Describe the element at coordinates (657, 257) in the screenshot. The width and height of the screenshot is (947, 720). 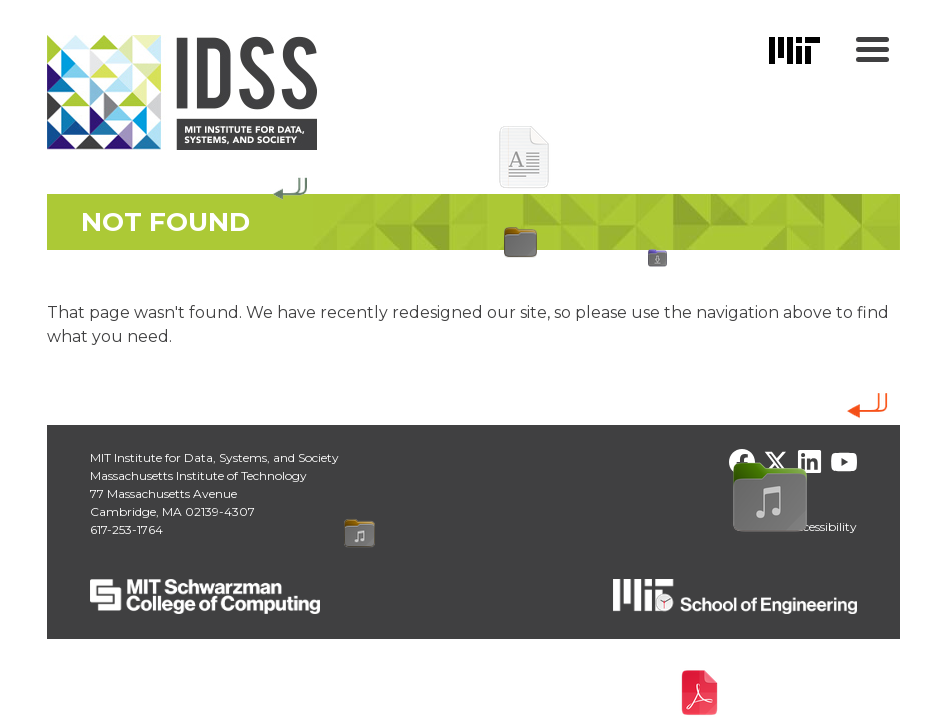
I see `open your downloads folder` at that location.